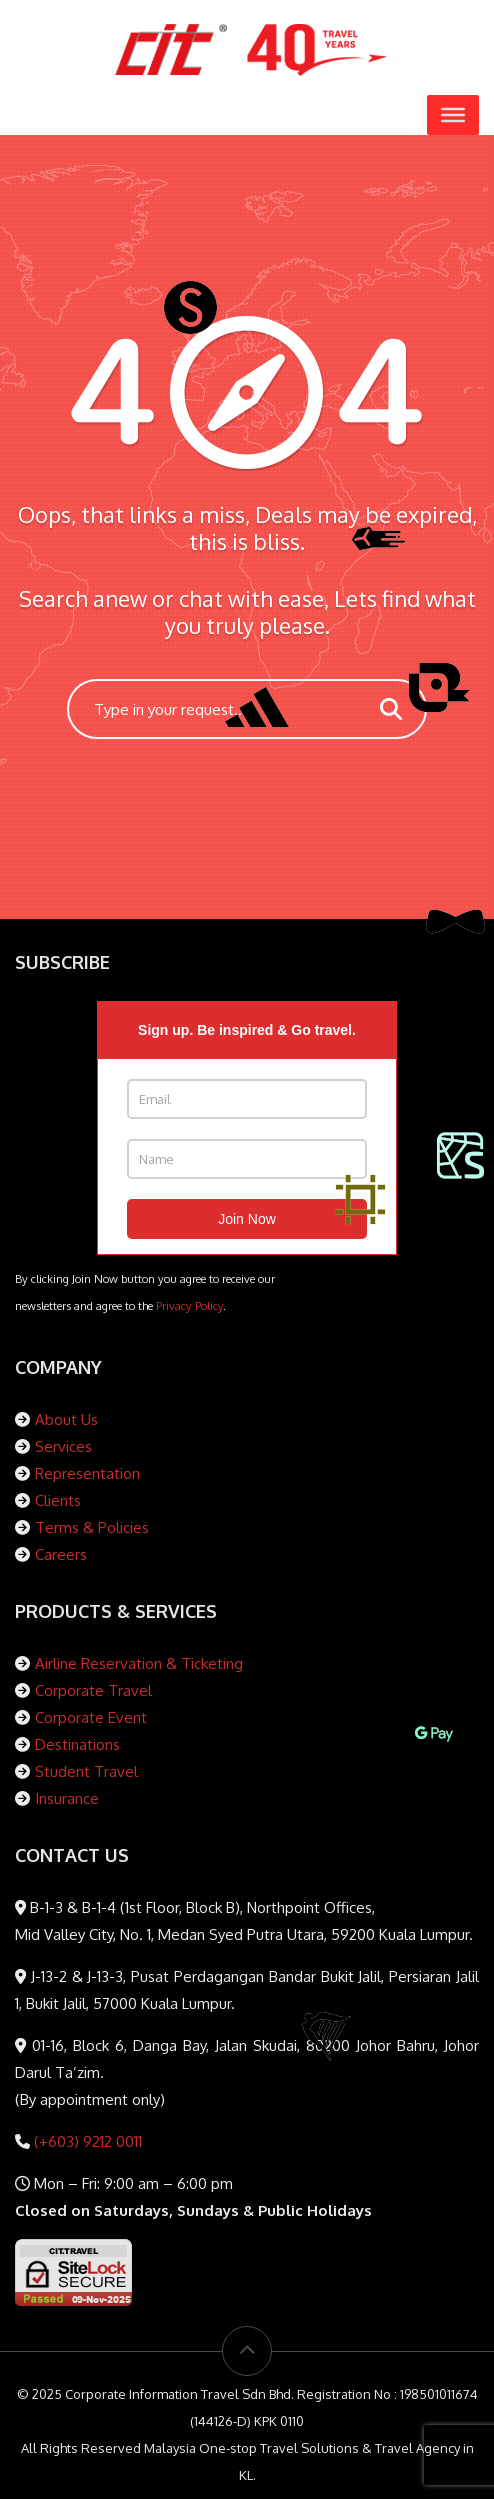  I want to click on velocity app or service logo, so click(378, 538).